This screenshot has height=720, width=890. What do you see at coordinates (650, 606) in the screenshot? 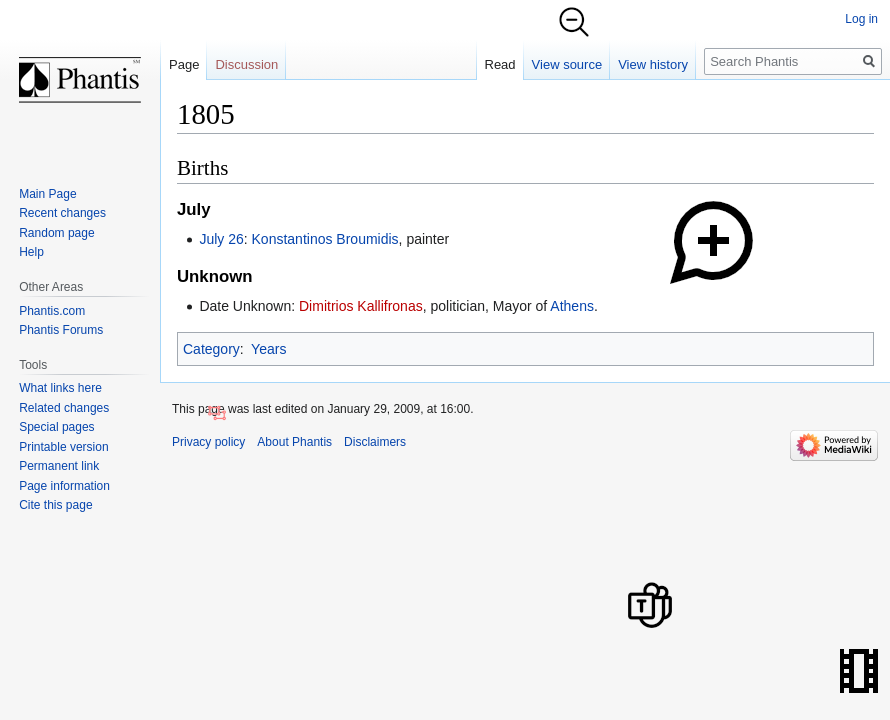
I see `open microsoft teams` at bounding box center [650, 606].